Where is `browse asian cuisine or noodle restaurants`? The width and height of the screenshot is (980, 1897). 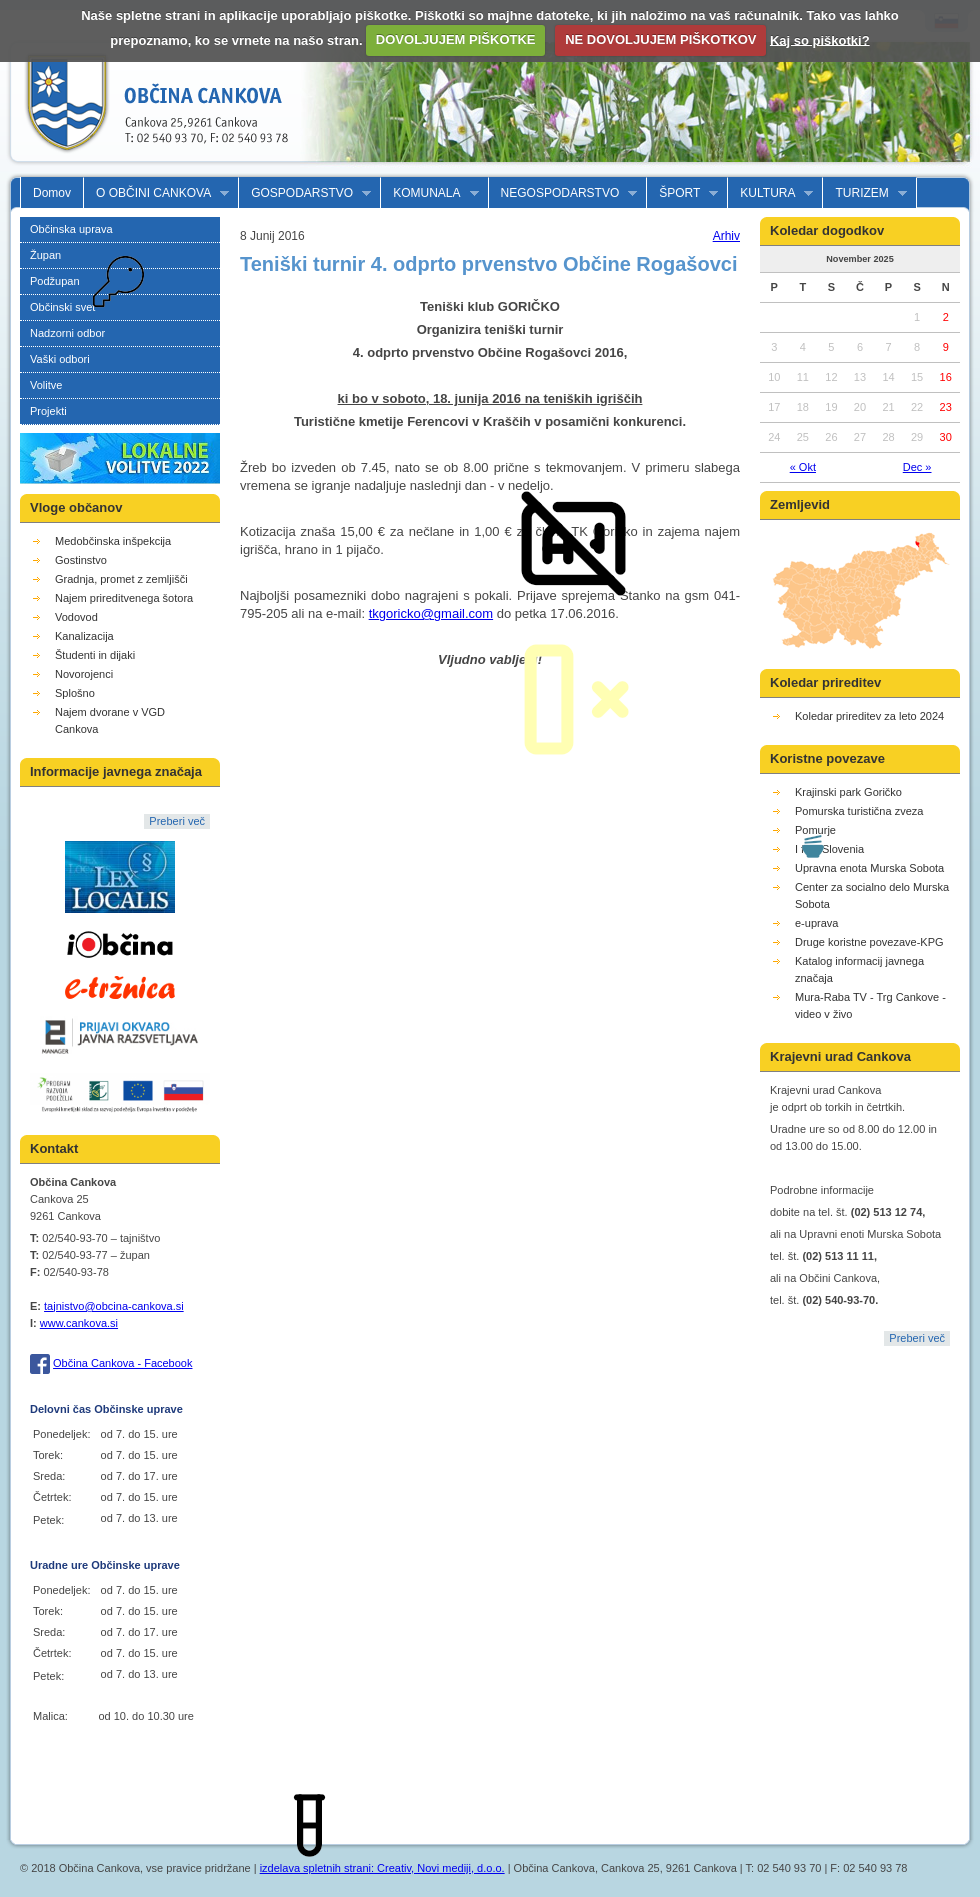 browse asian cuisine or noodle restaurants is located at coordinates (813, 847).